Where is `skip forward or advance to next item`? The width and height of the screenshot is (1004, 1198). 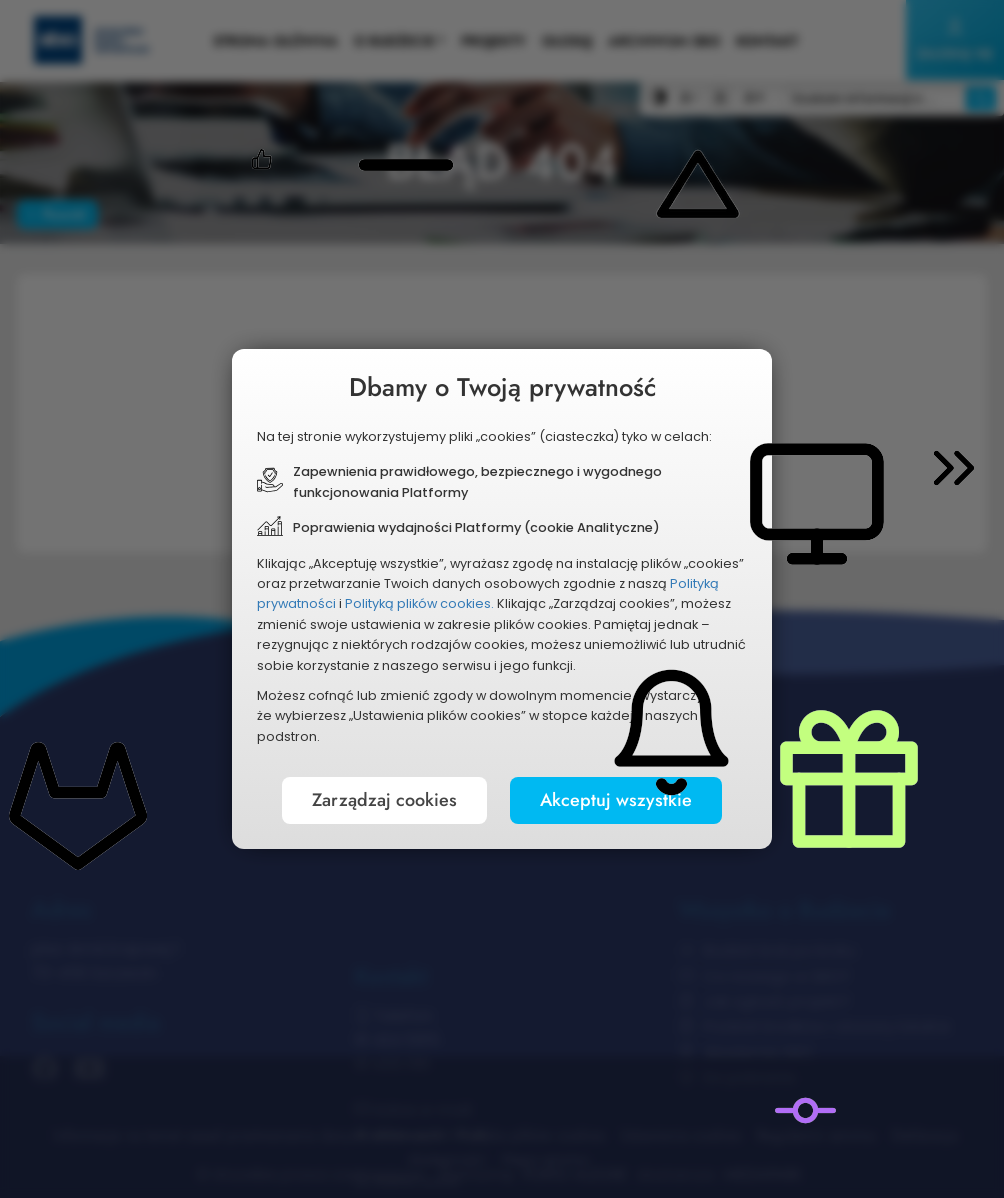 skip forward or advance to next item is located at coordinates (954, 468).